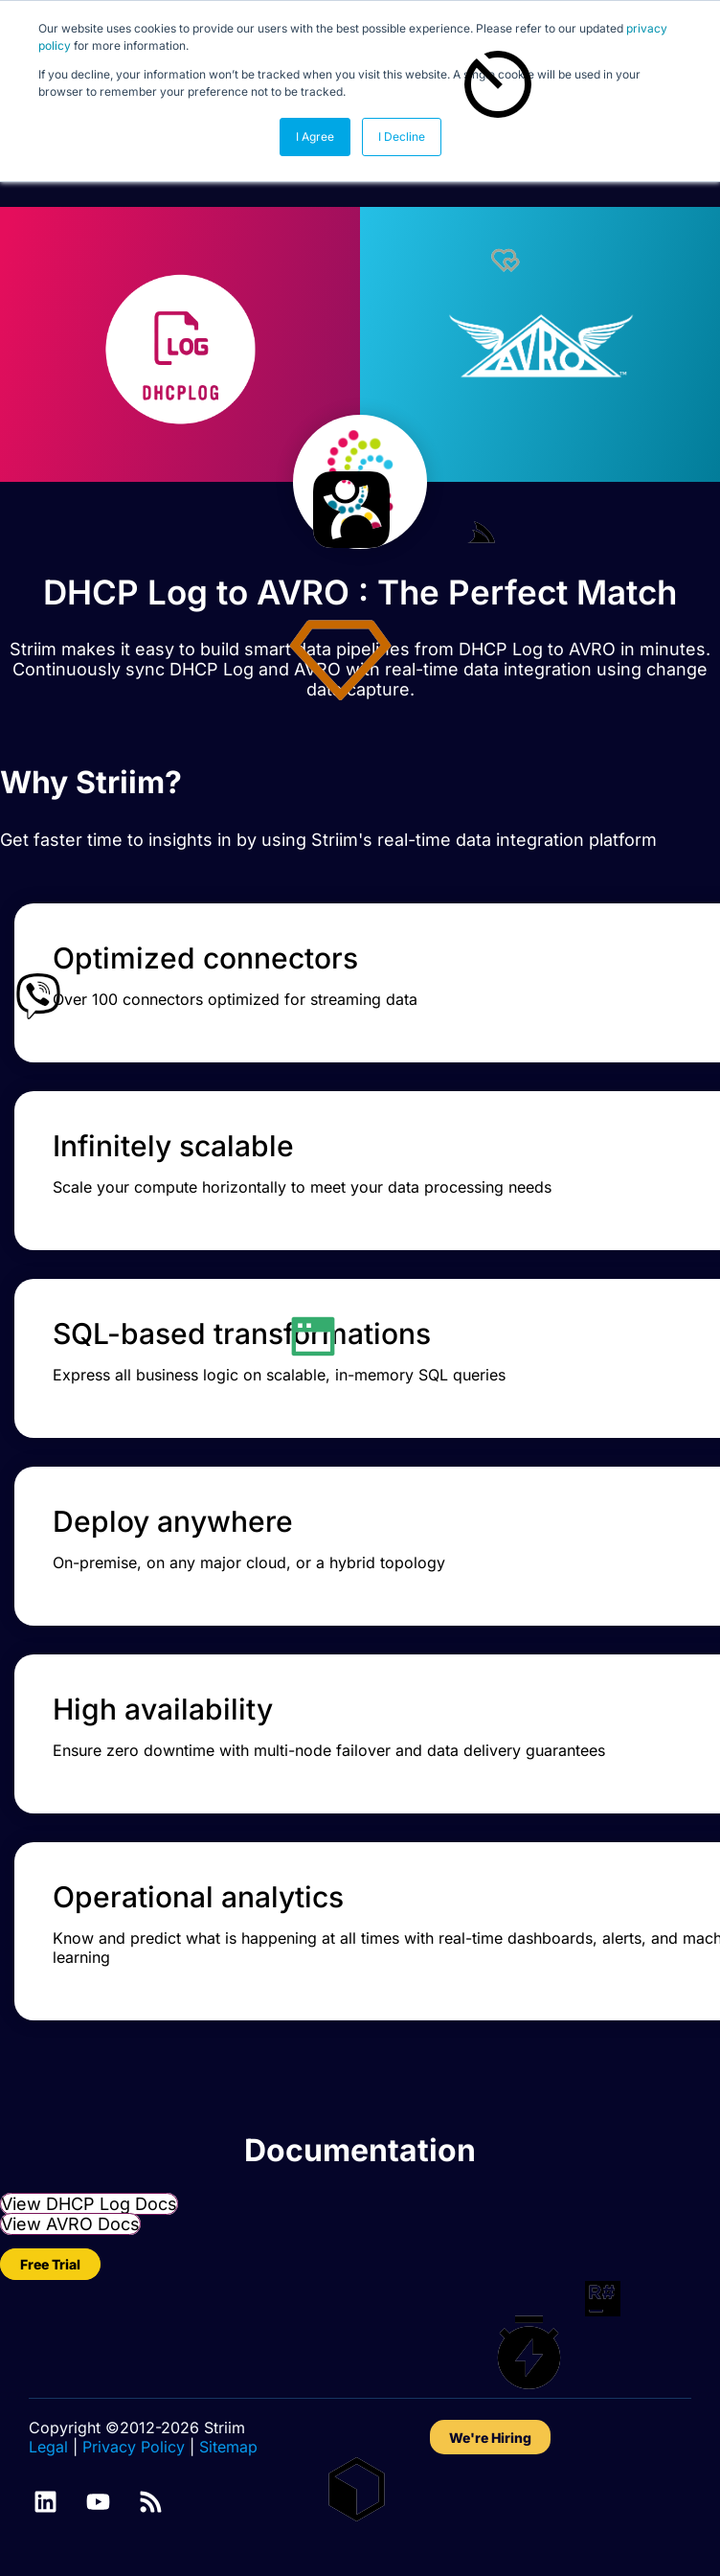 The image size is (720, 2576). I want to click on JetBrains ReSharper application logo, so click(602, 2298).